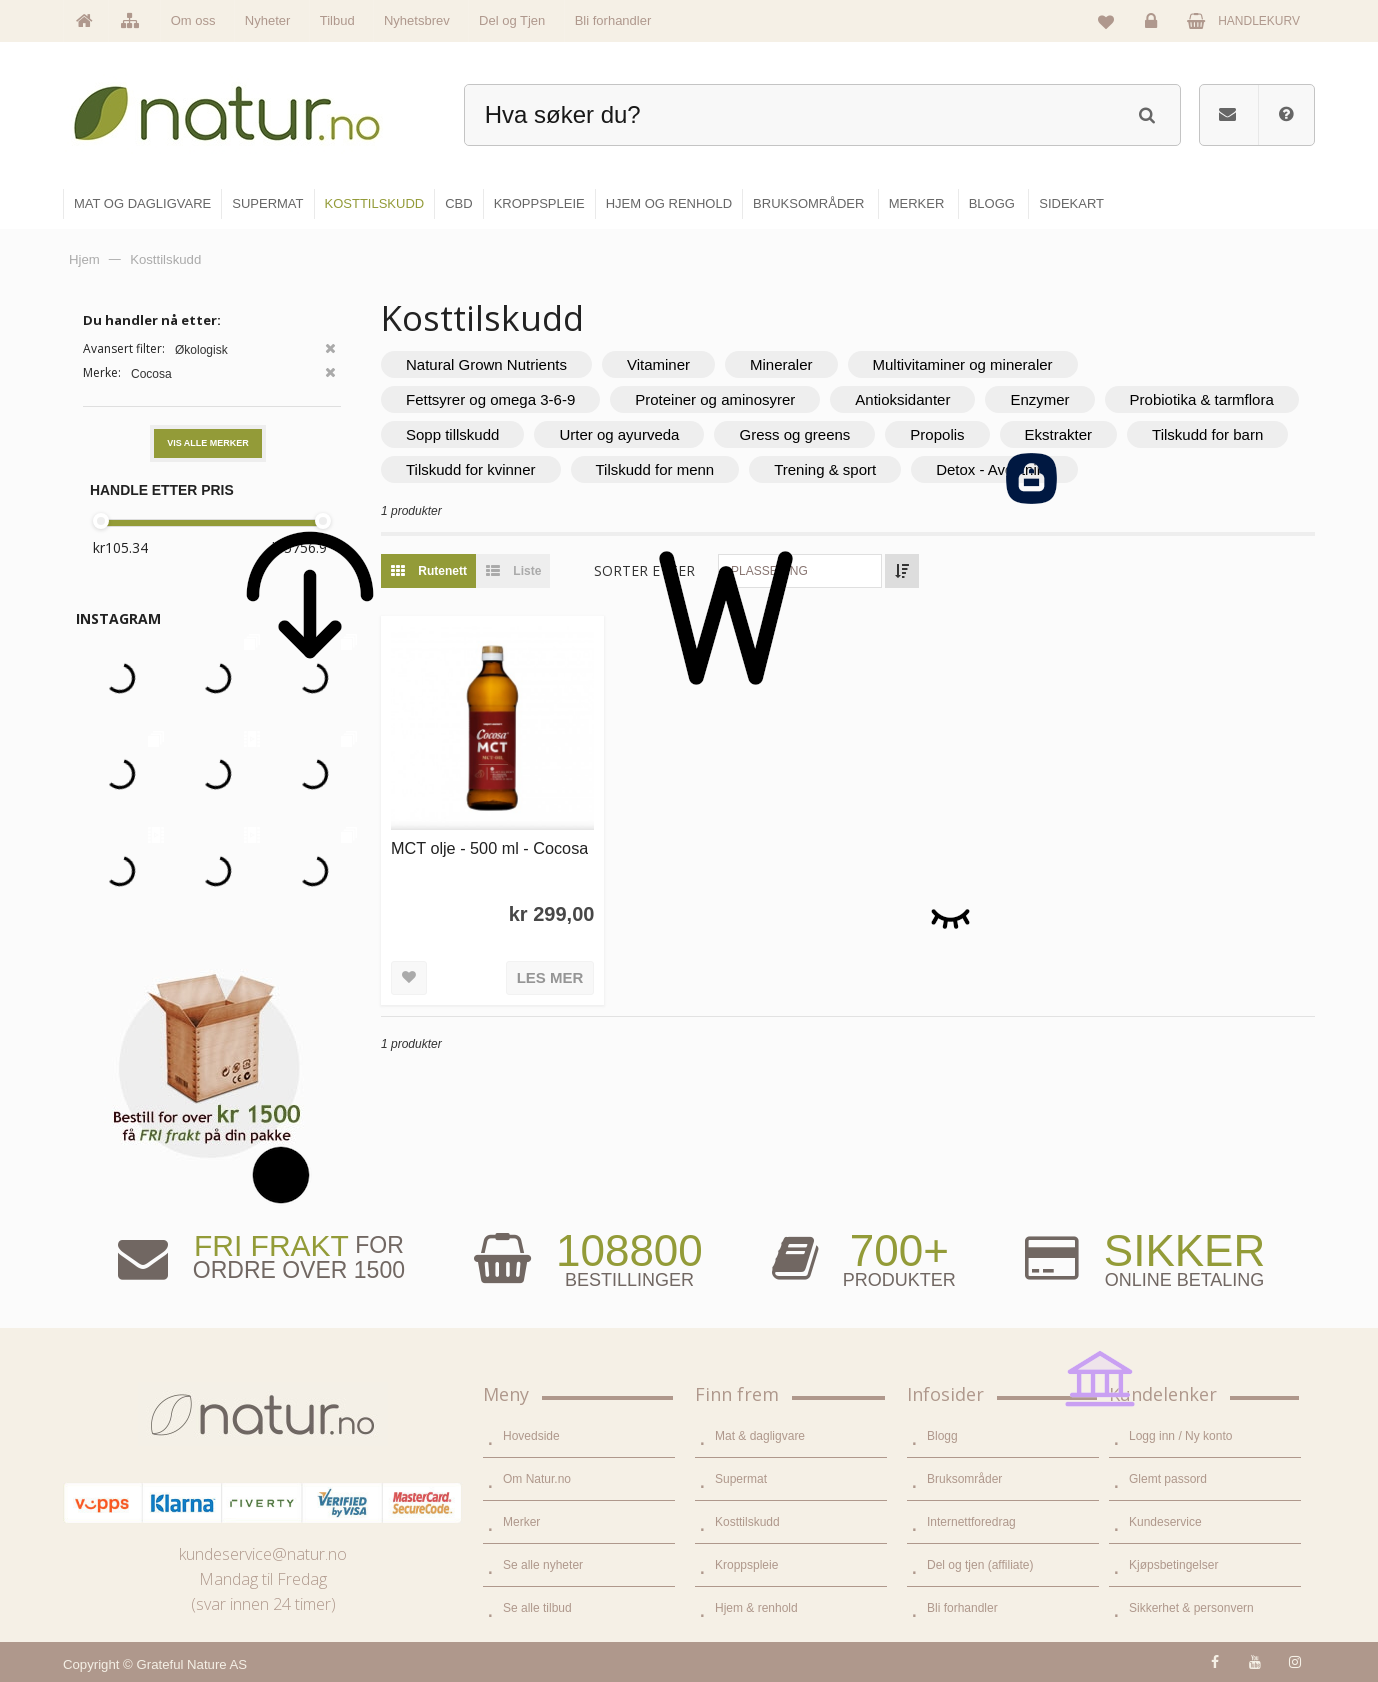  Describe the element at coordinates (726, 618) in the screenshot. I see `indicates items or options starting with the letter W` at that location.